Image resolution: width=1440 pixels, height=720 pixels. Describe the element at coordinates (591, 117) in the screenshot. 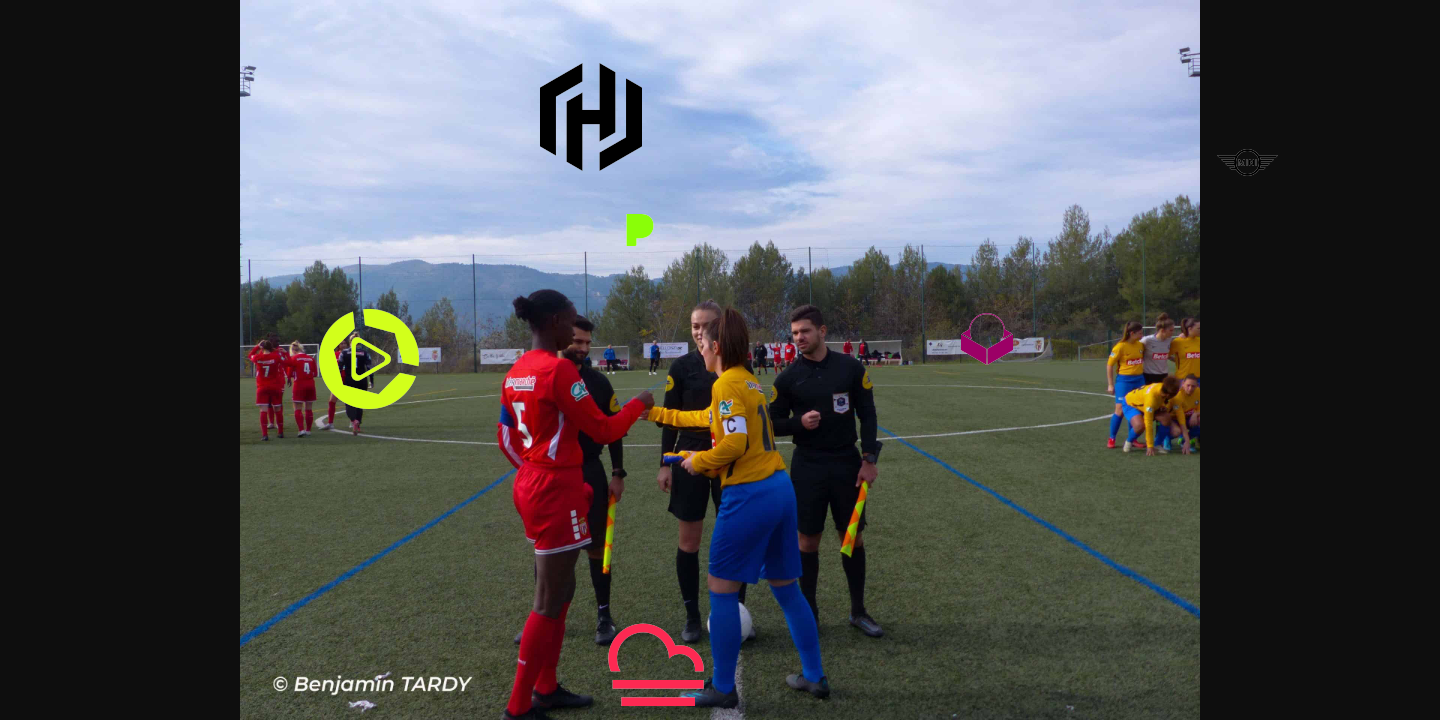

I see `HashiCorp company logo` at that location.